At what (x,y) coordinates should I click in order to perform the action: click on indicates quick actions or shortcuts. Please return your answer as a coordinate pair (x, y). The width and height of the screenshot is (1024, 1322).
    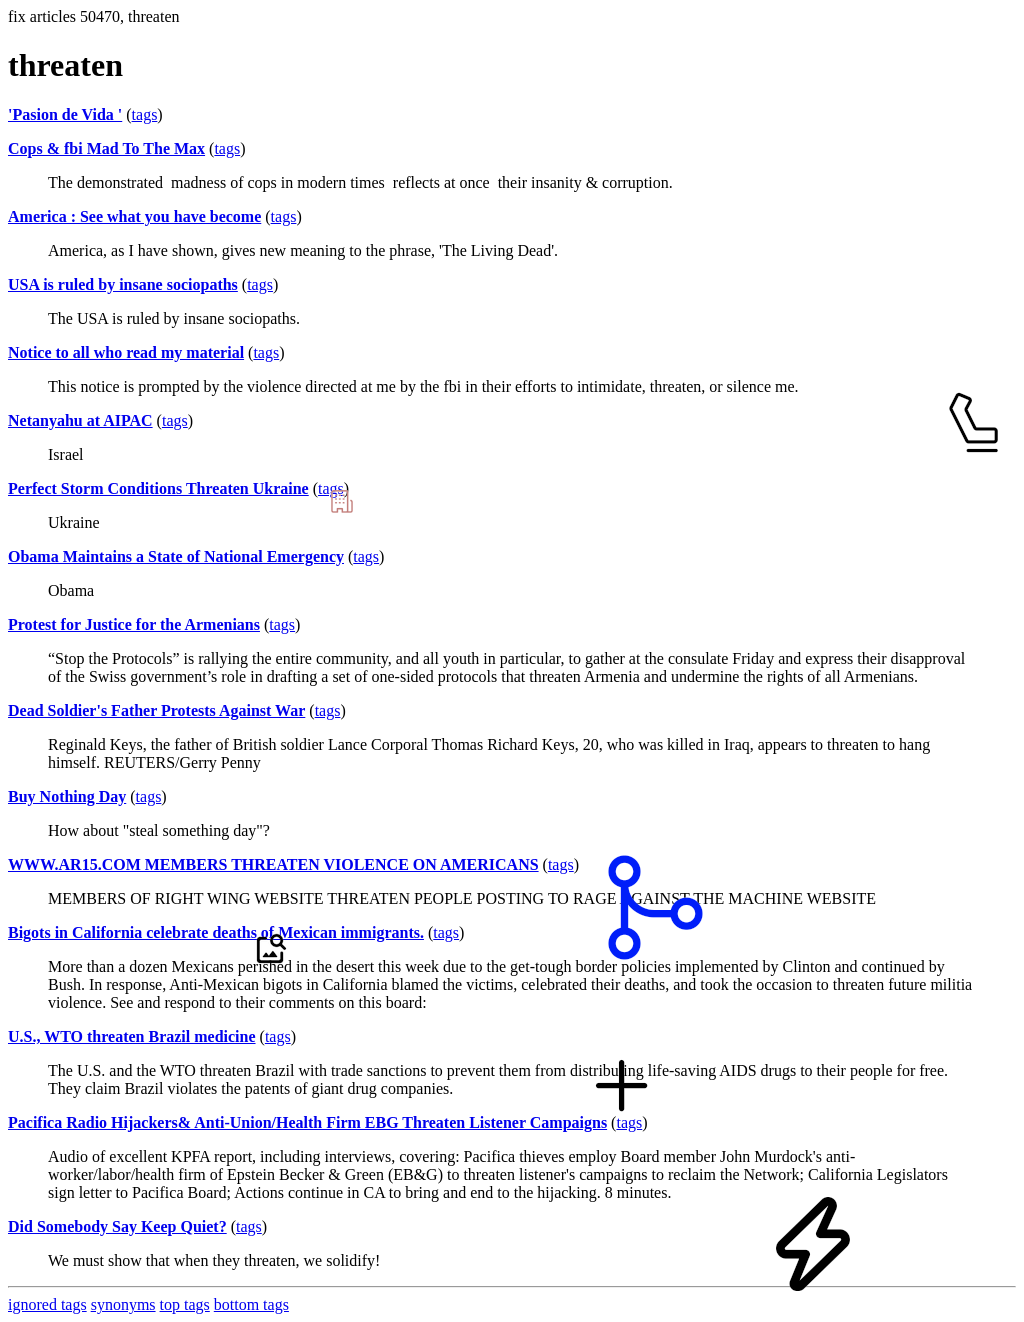
    Looking at the image, I should click on (813, 1244).